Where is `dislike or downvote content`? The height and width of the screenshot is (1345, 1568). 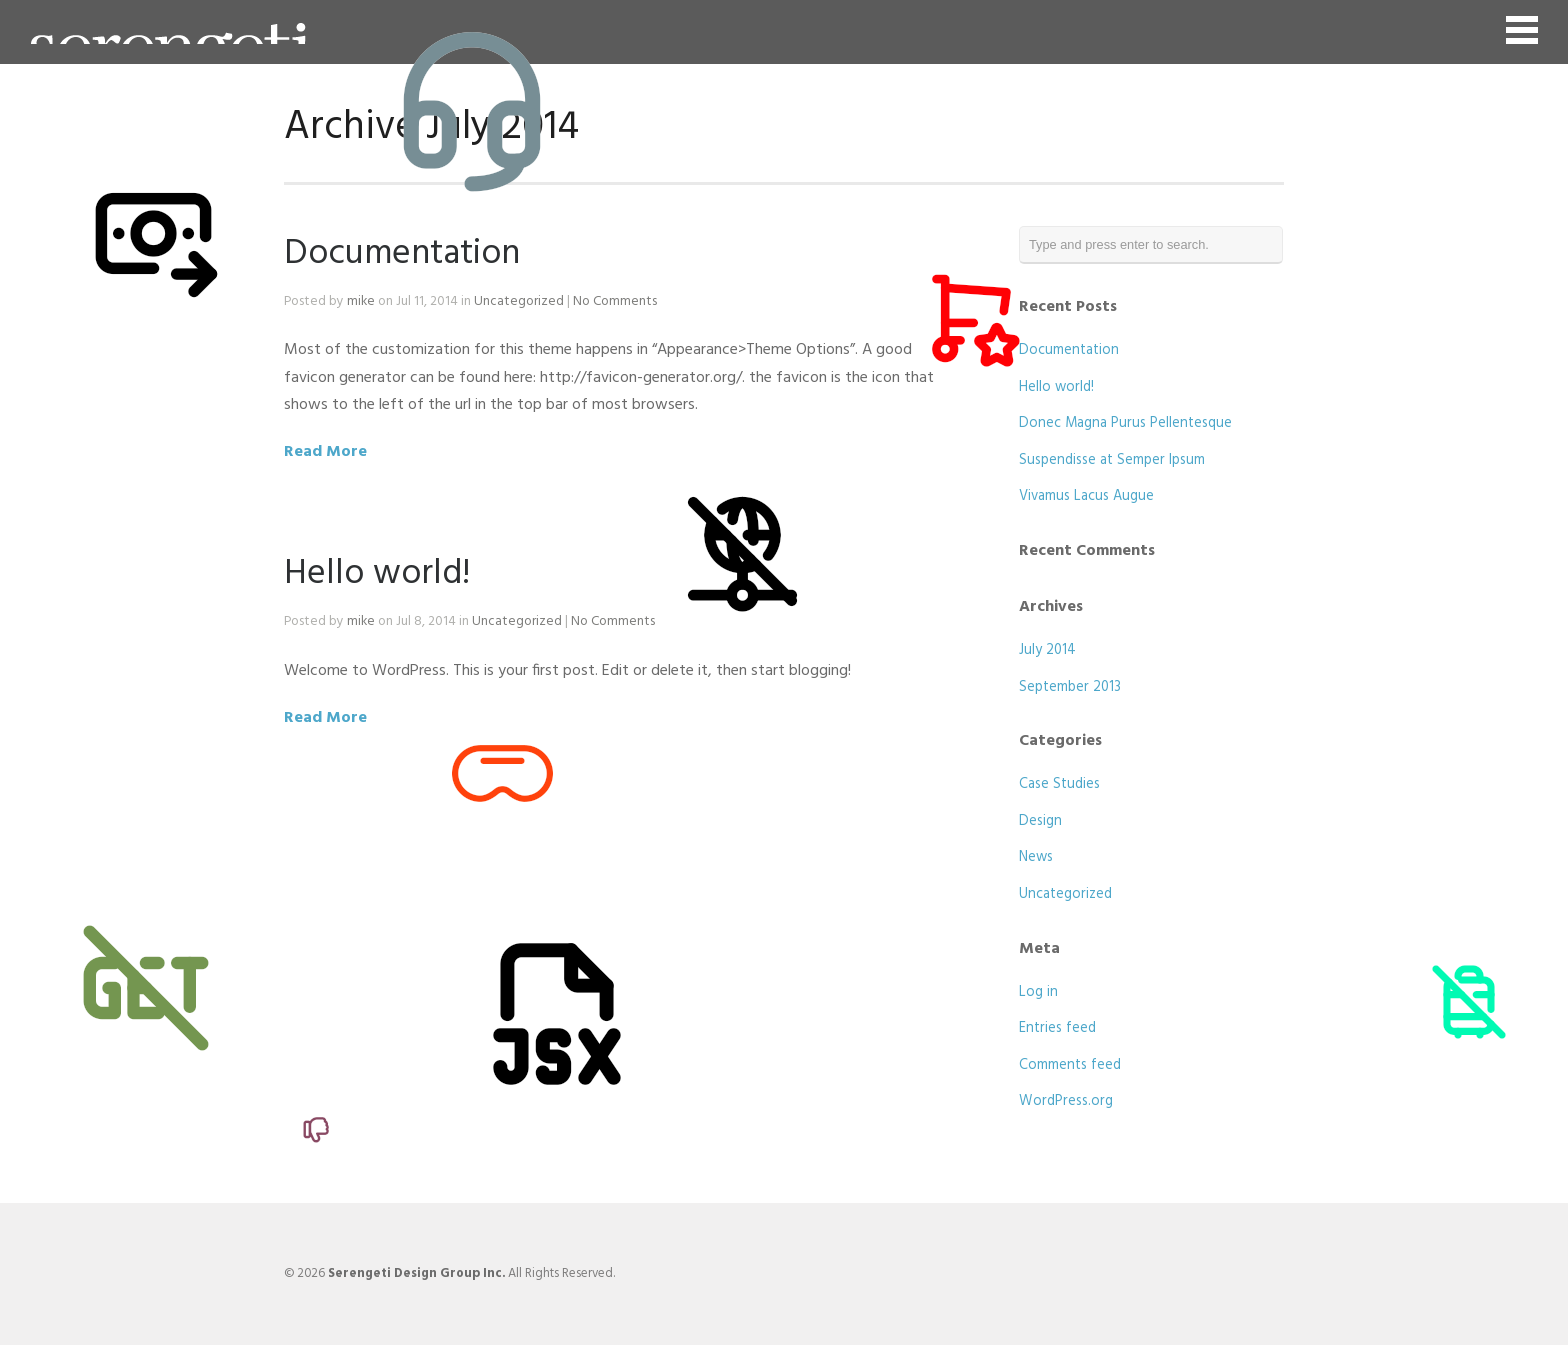 dislike or downvote content is located at coordinates (317, 1129).